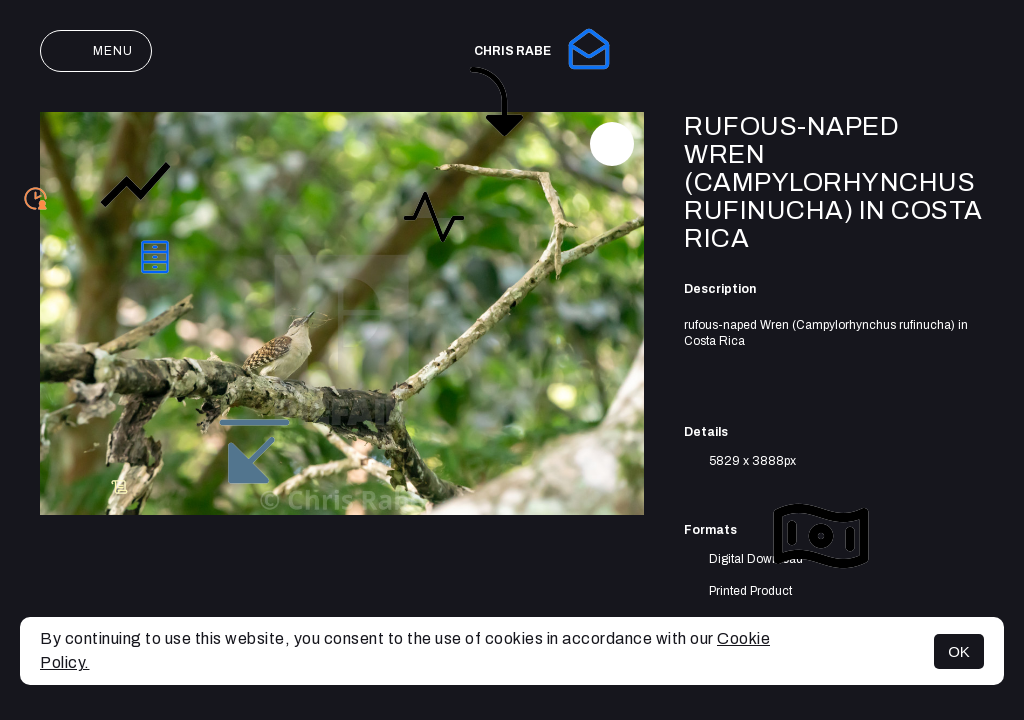 Image resolution: width=1024 pixels, height=720 pixels. What do you see at coordinates (251, 451) in the screenshot?
I see `move content to bottom-left corner` at bounding box center [251, 451].